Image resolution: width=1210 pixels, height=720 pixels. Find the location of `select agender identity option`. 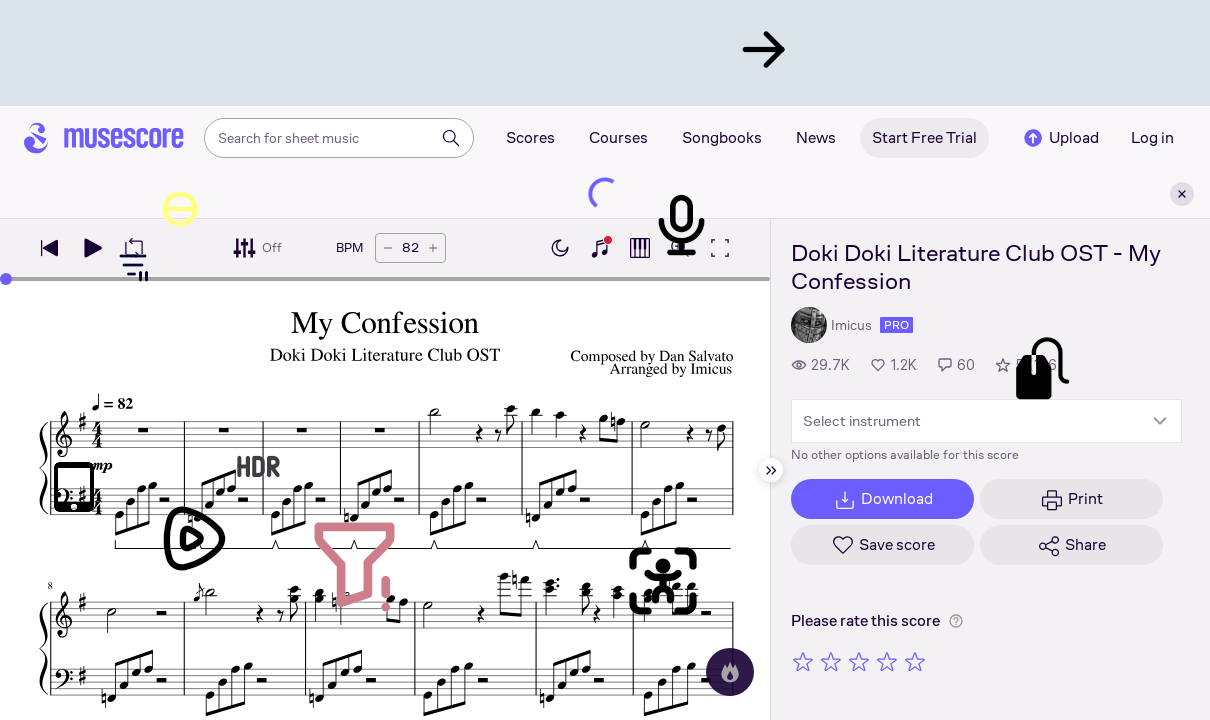

select agender identity option is located at coordinates (180, 209).